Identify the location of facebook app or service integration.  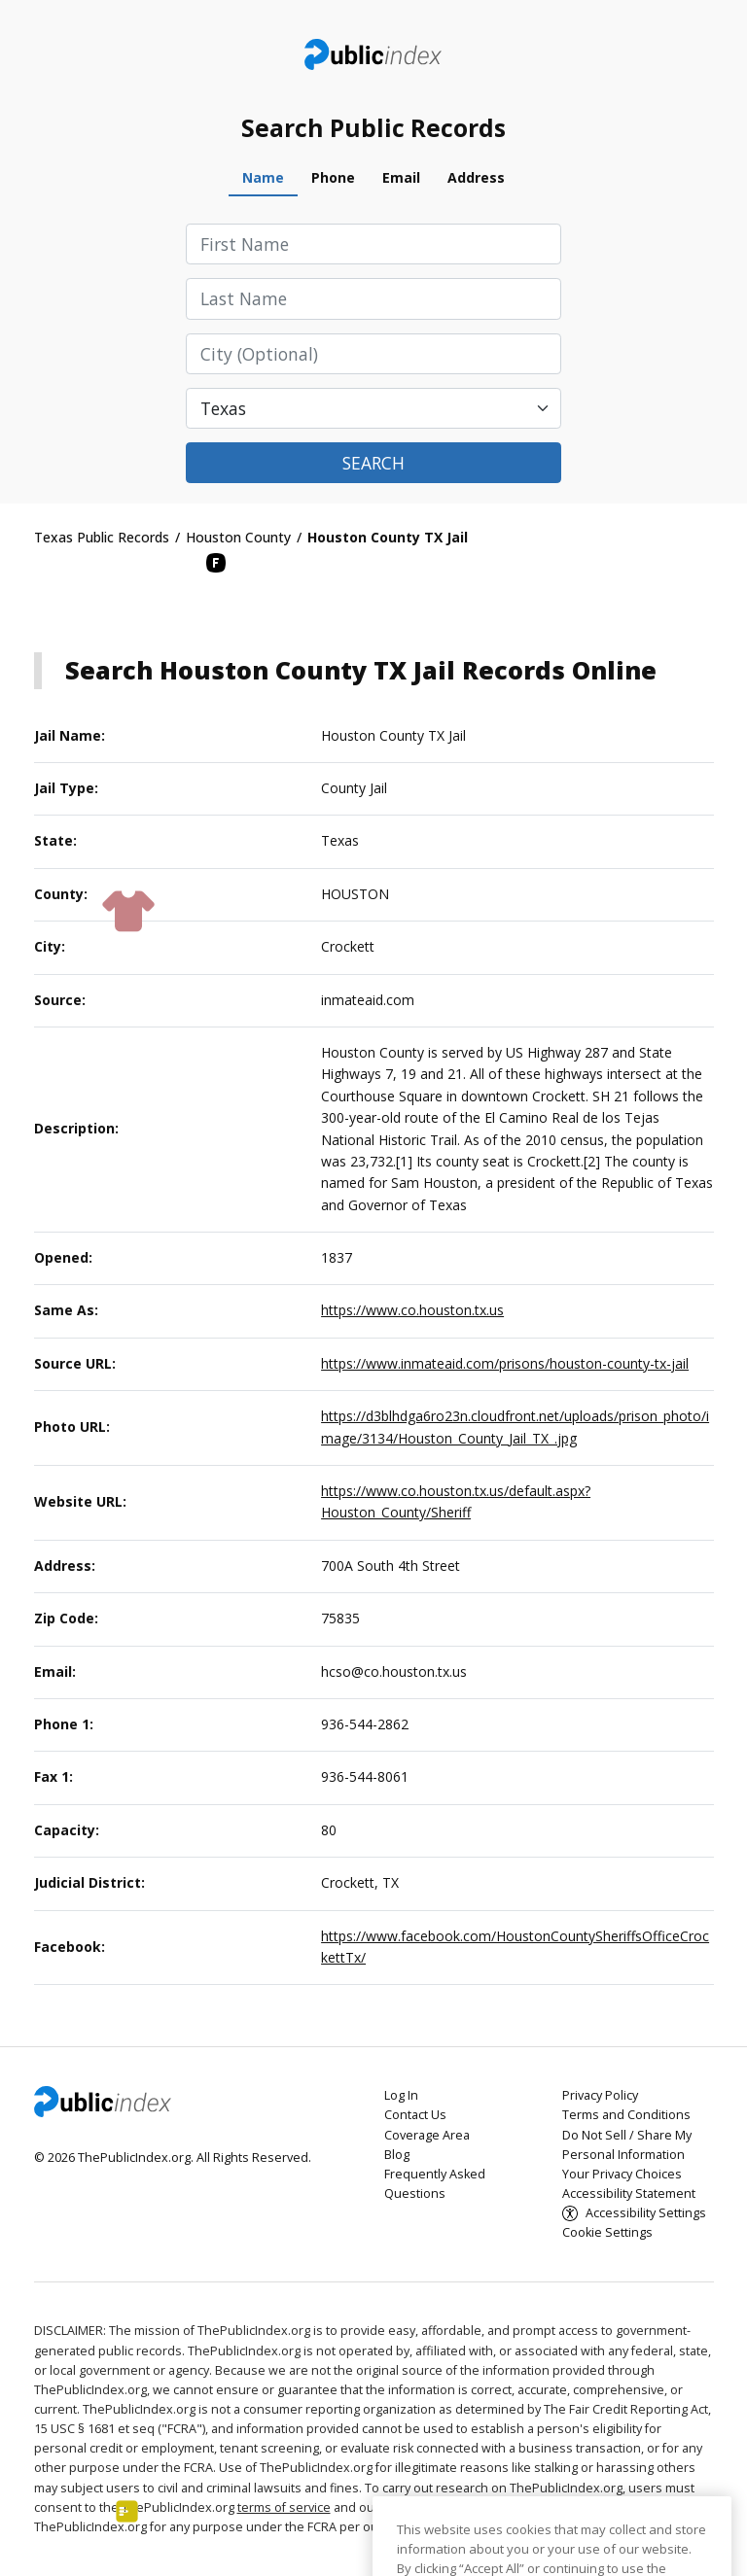
(216, 563).